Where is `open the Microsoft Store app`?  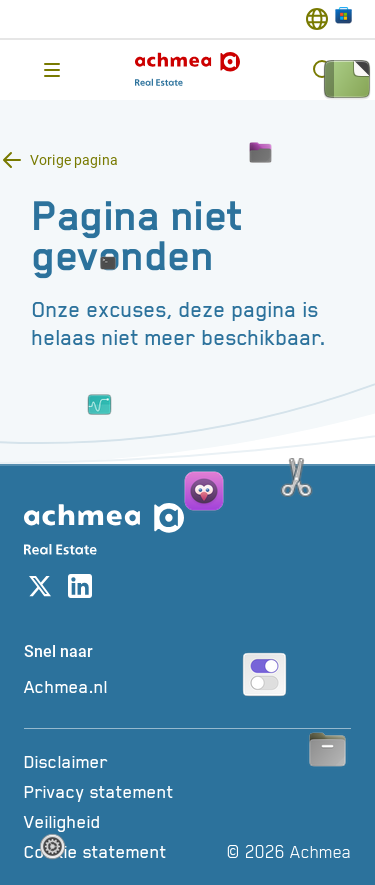
open the Microsoft Store app is located at coordinates (343, 15).